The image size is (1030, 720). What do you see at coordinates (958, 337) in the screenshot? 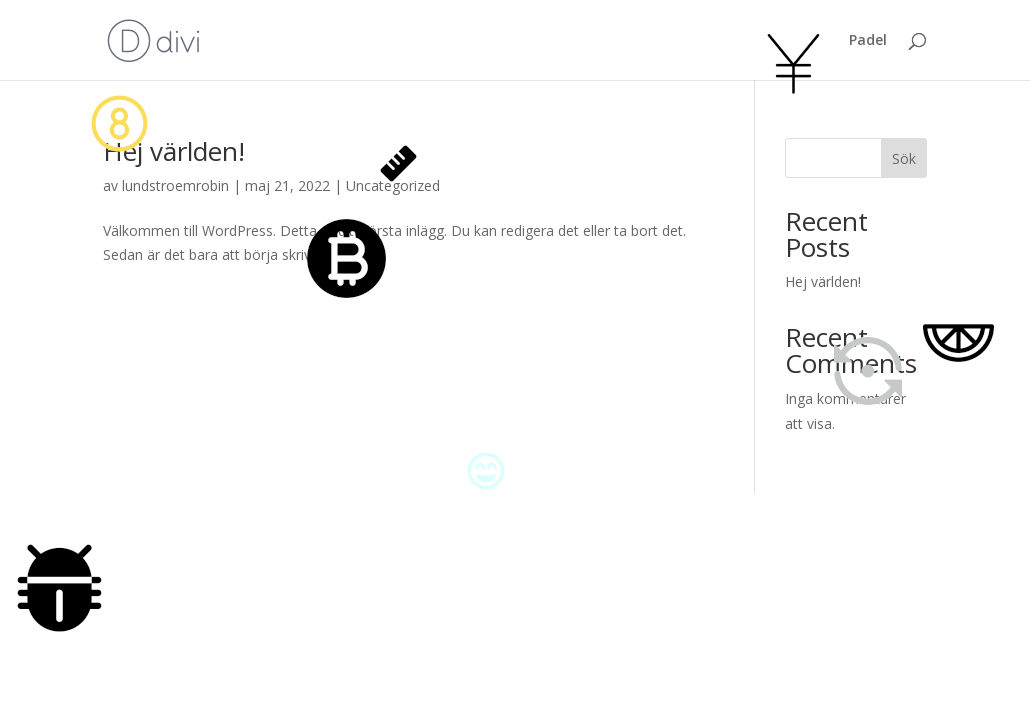
I see `indicates citrus or fruit-related content` at bounding box center [958, 337].